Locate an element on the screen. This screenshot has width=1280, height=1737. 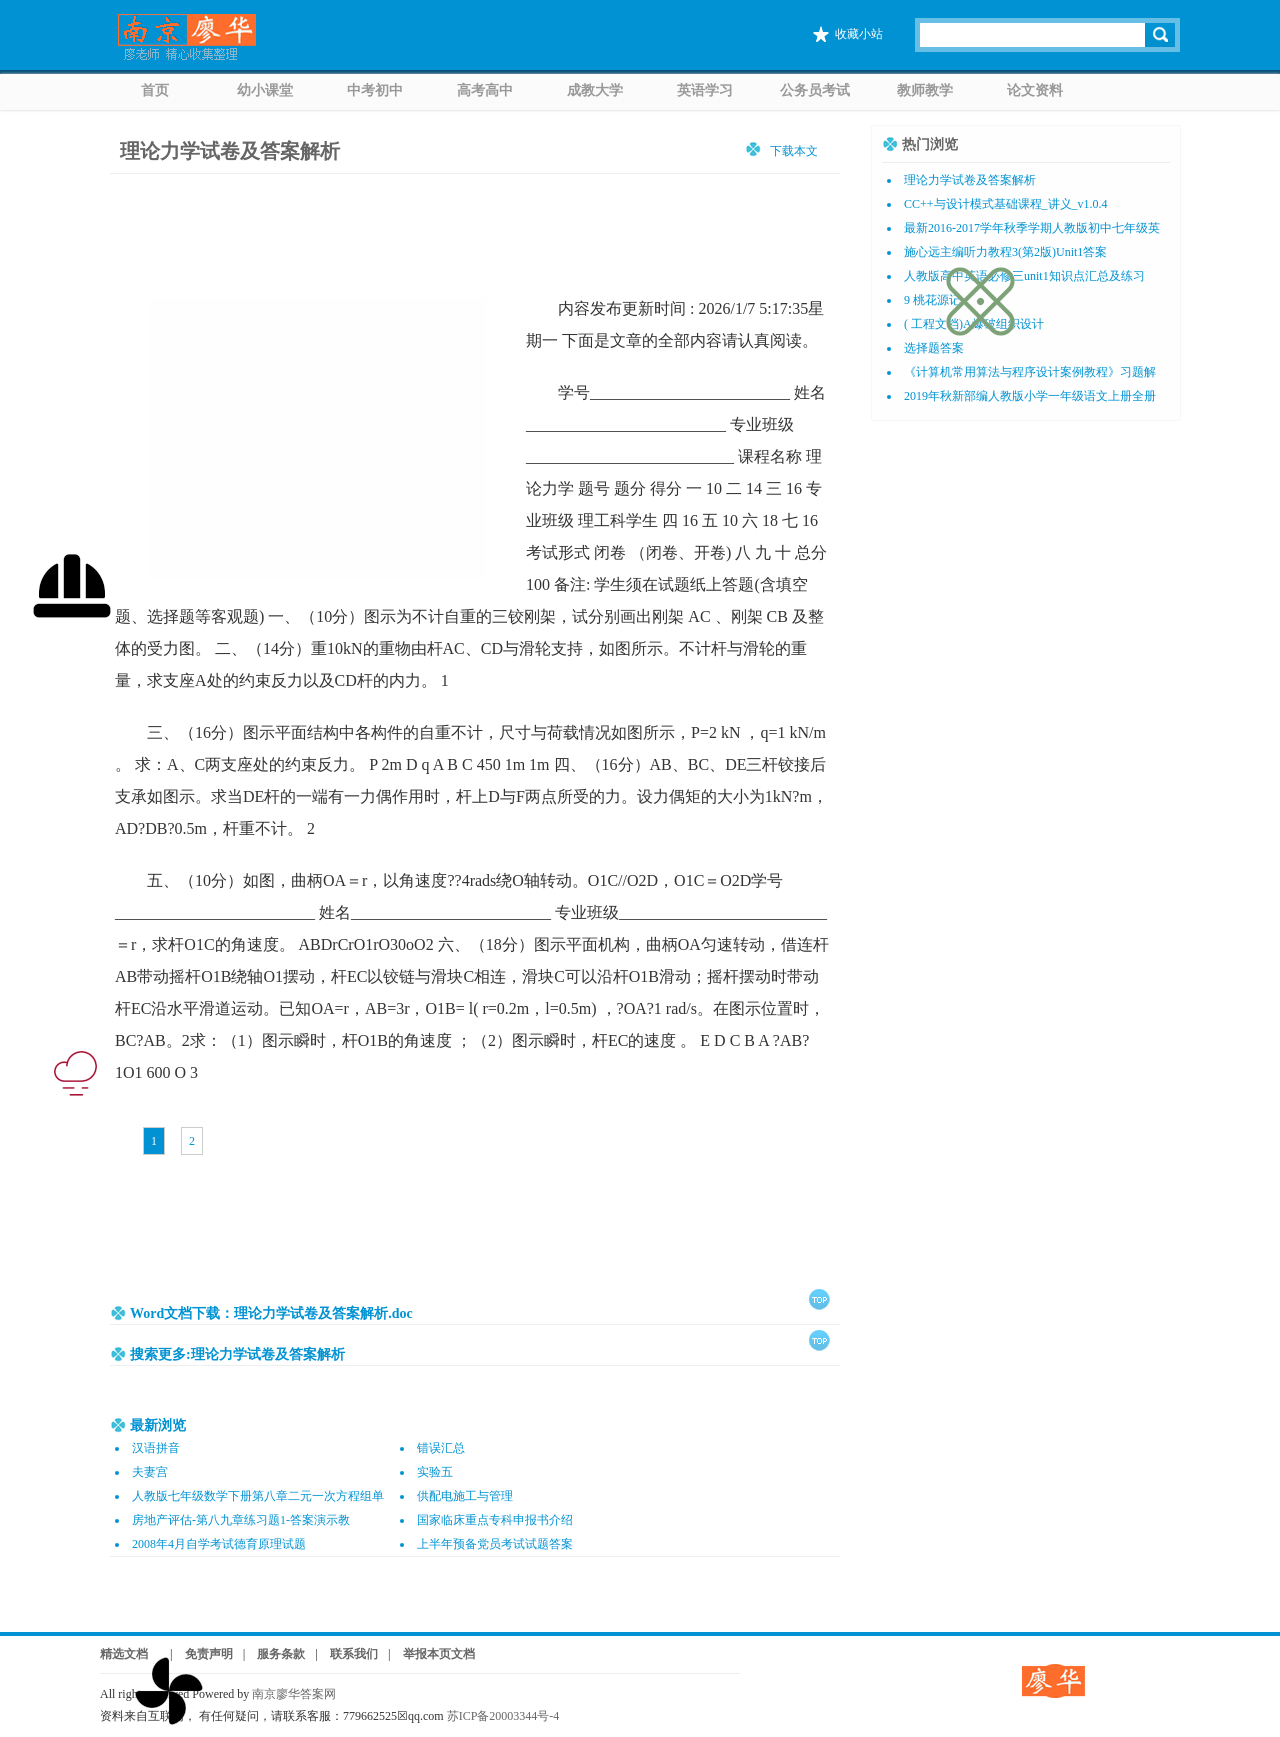
access health or first aid settings is located at coordinates (980, 301).